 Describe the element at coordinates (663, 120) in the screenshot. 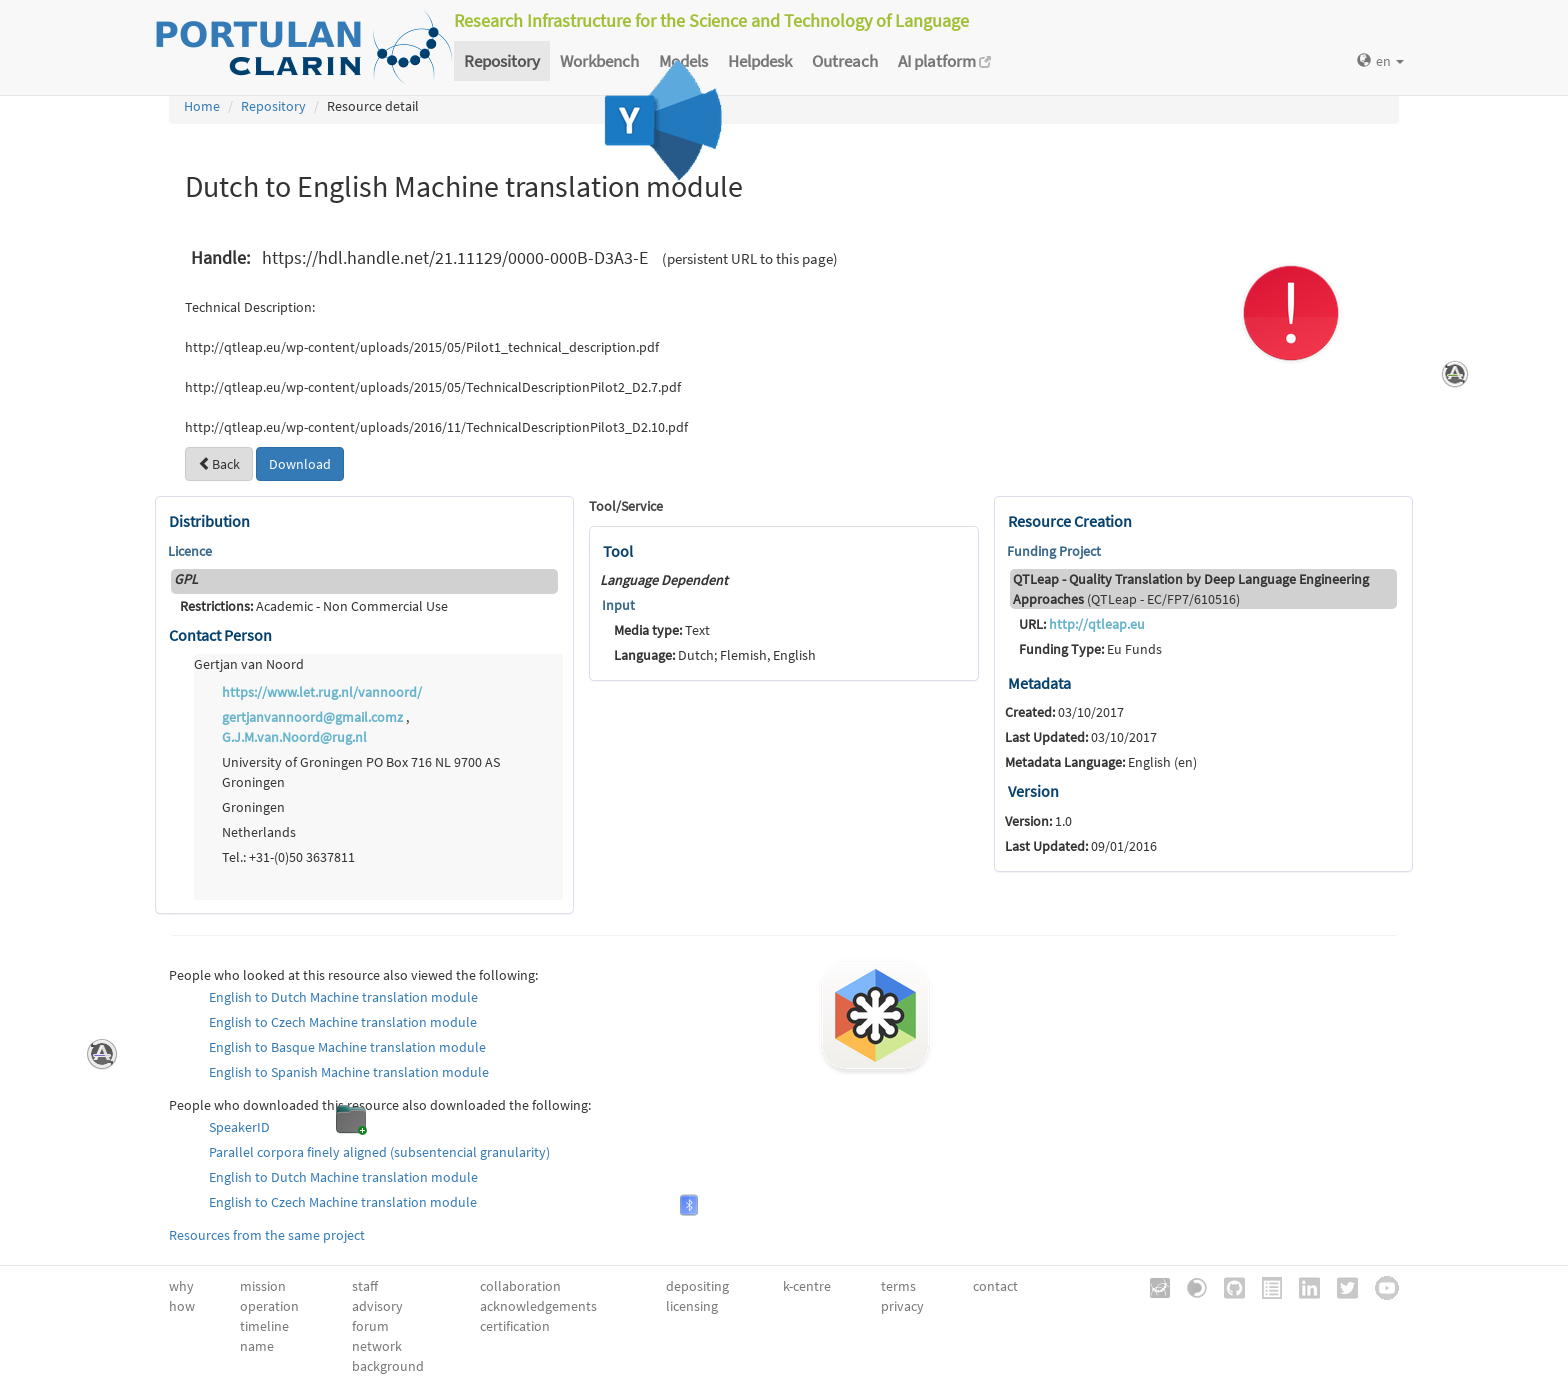

I see `open Microsoft Yammer app` at that location.